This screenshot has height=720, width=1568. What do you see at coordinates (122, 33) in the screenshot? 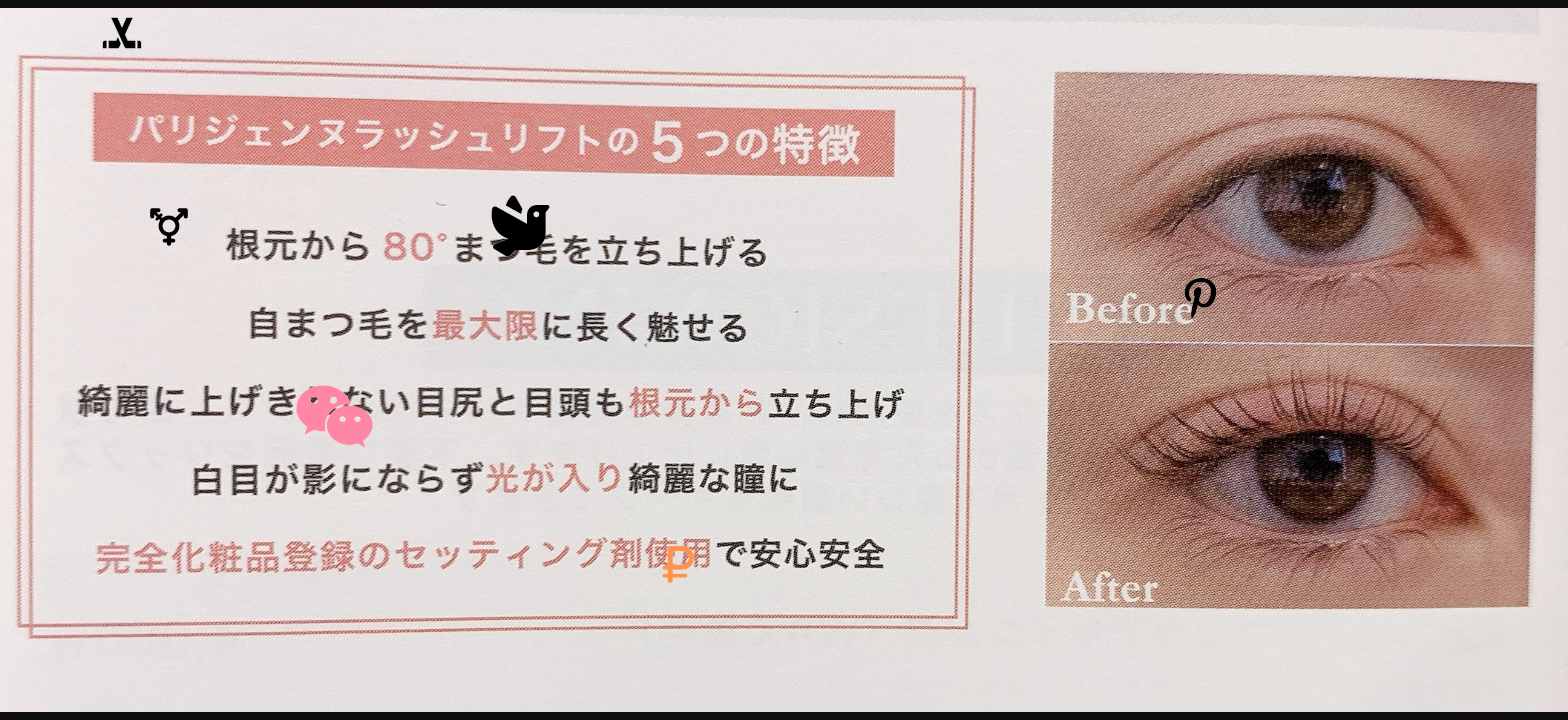
I see `view hockey sports content` at bounding box center [122, 33].